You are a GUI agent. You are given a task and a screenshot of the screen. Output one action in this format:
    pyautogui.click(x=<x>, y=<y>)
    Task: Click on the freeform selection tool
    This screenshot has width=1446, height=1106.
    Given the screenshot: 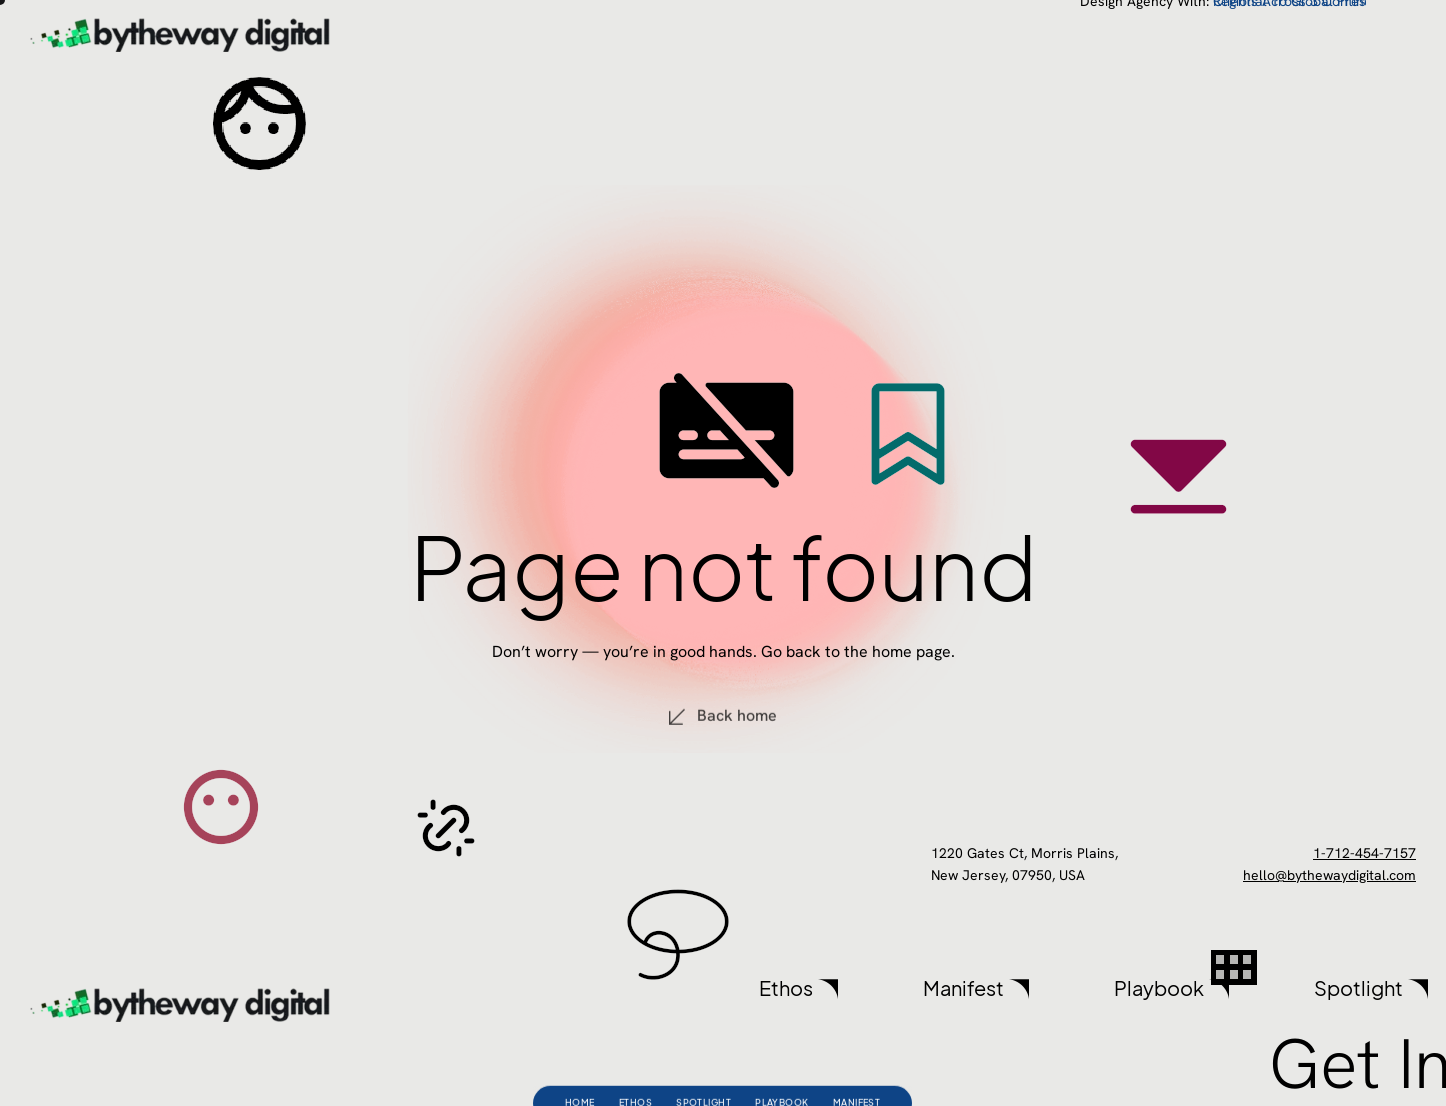 What is the action you would take?
    pyautogui.click(x=678, y=929)
    